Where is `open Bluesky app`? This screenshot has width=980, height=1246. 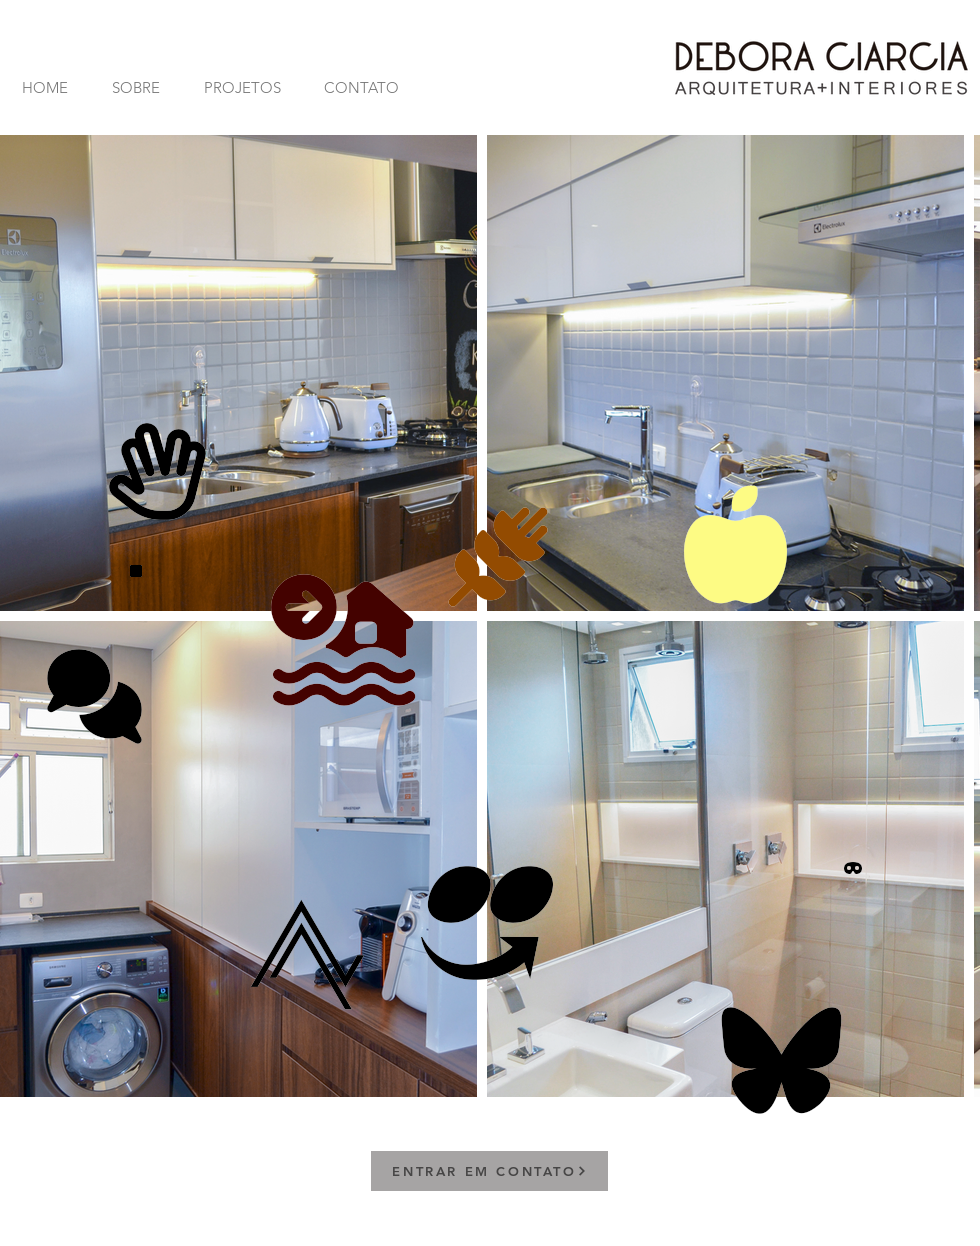
open Bluesky app is located at coordinates (781, 1060).